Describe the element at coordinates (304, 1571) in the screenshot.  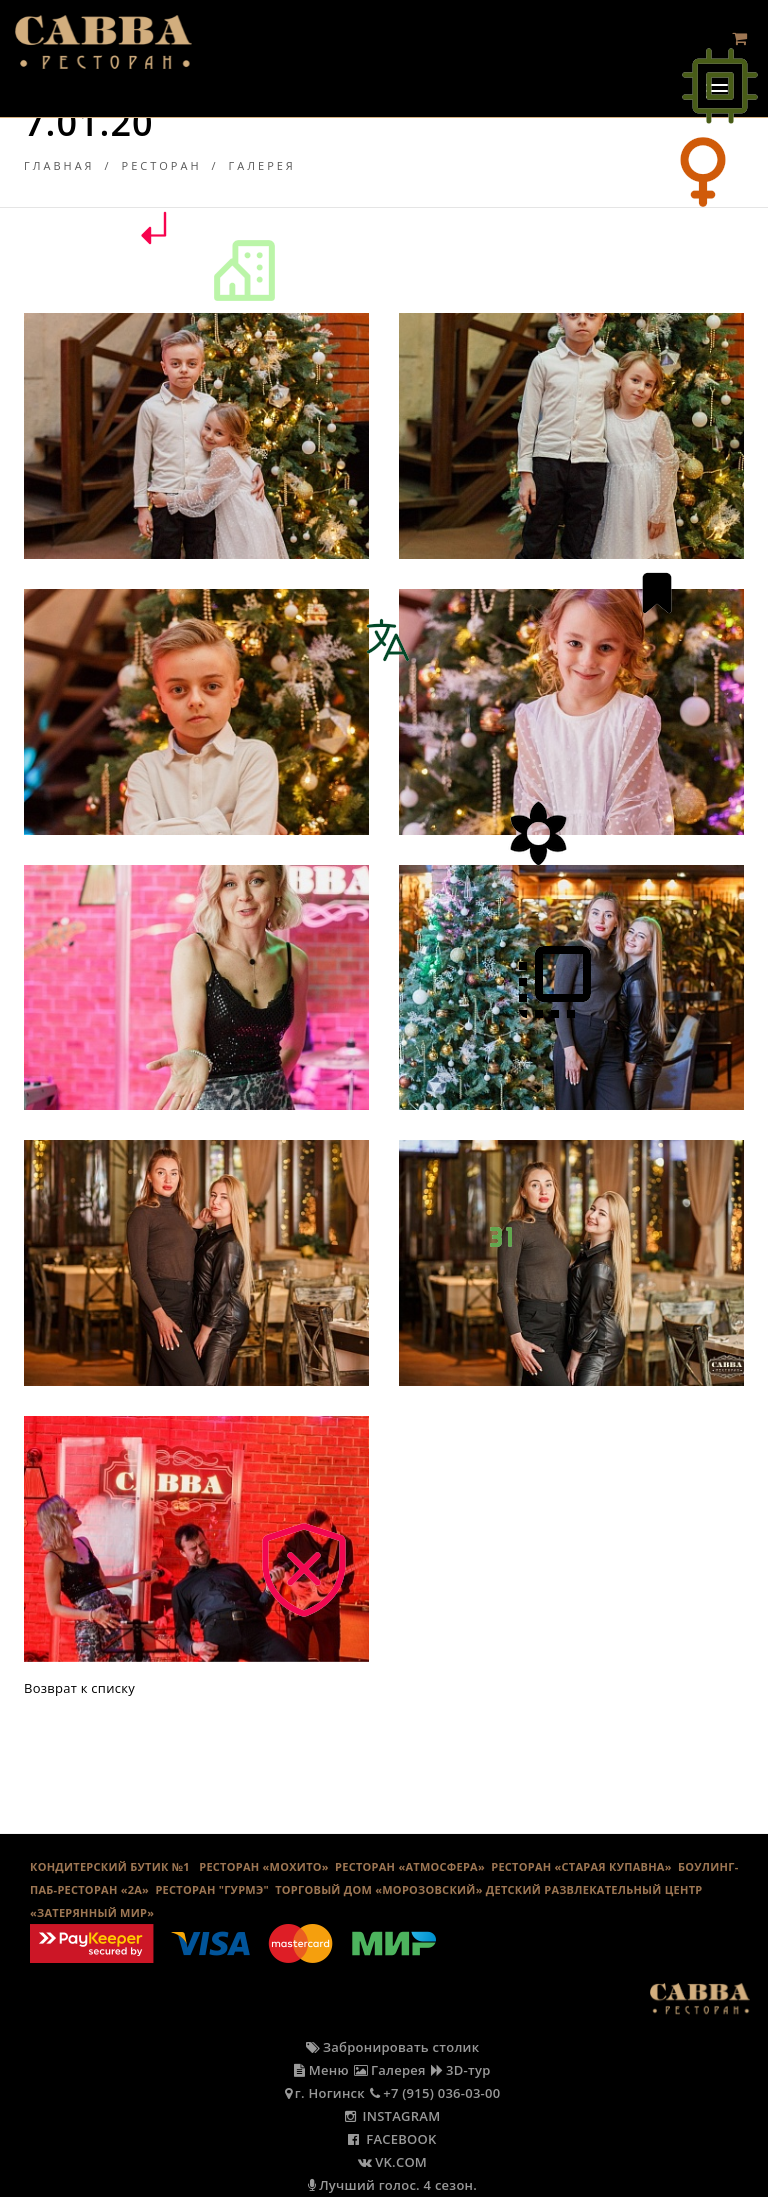
I see `security check failed or blocked` at that location.